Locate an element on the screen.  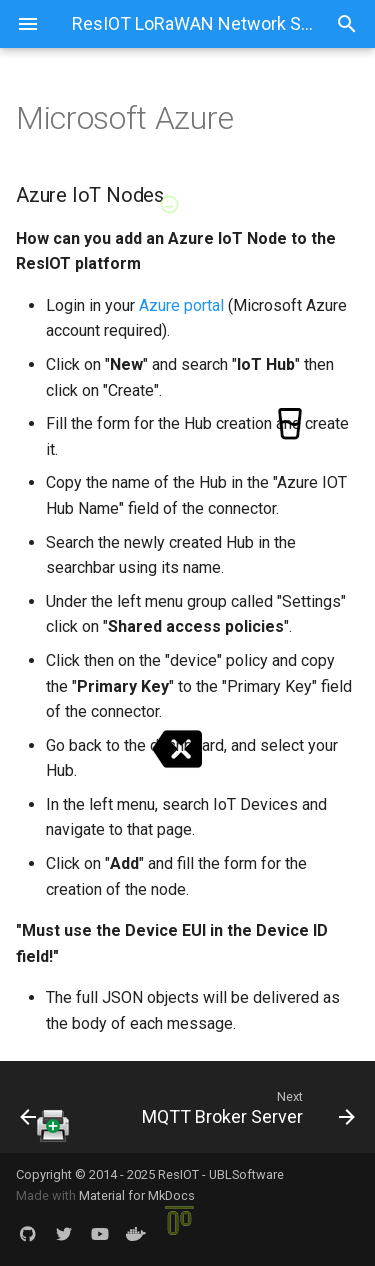
add a new printer to your system is located at coordinates (53, 1126).